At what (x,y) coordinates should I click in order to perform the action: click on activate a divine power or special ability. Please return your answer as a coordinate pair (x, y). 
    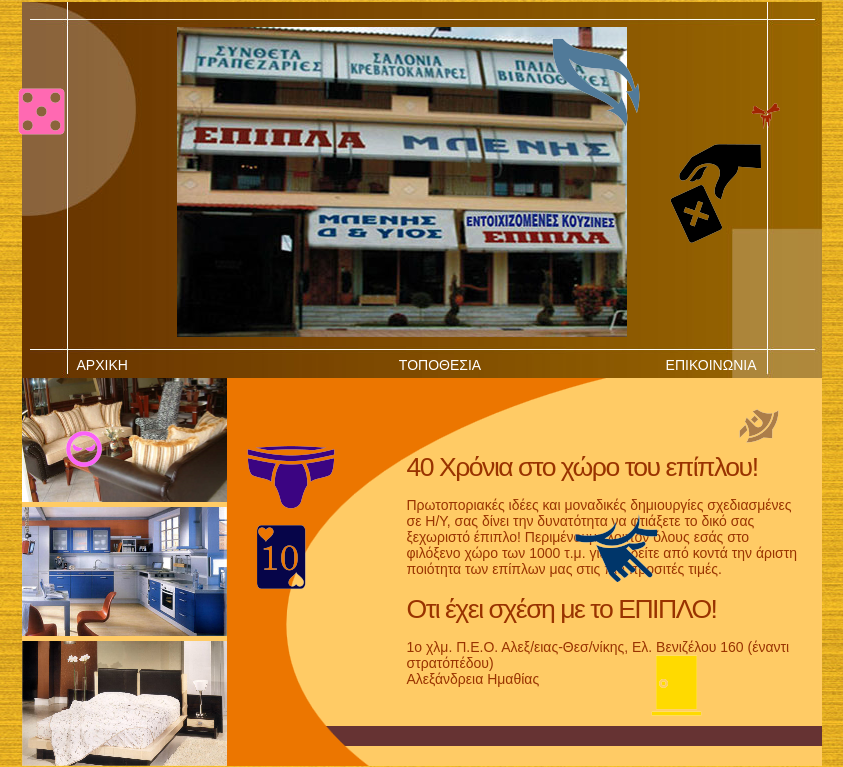
    Looking at the image, I should click on (616, 554).